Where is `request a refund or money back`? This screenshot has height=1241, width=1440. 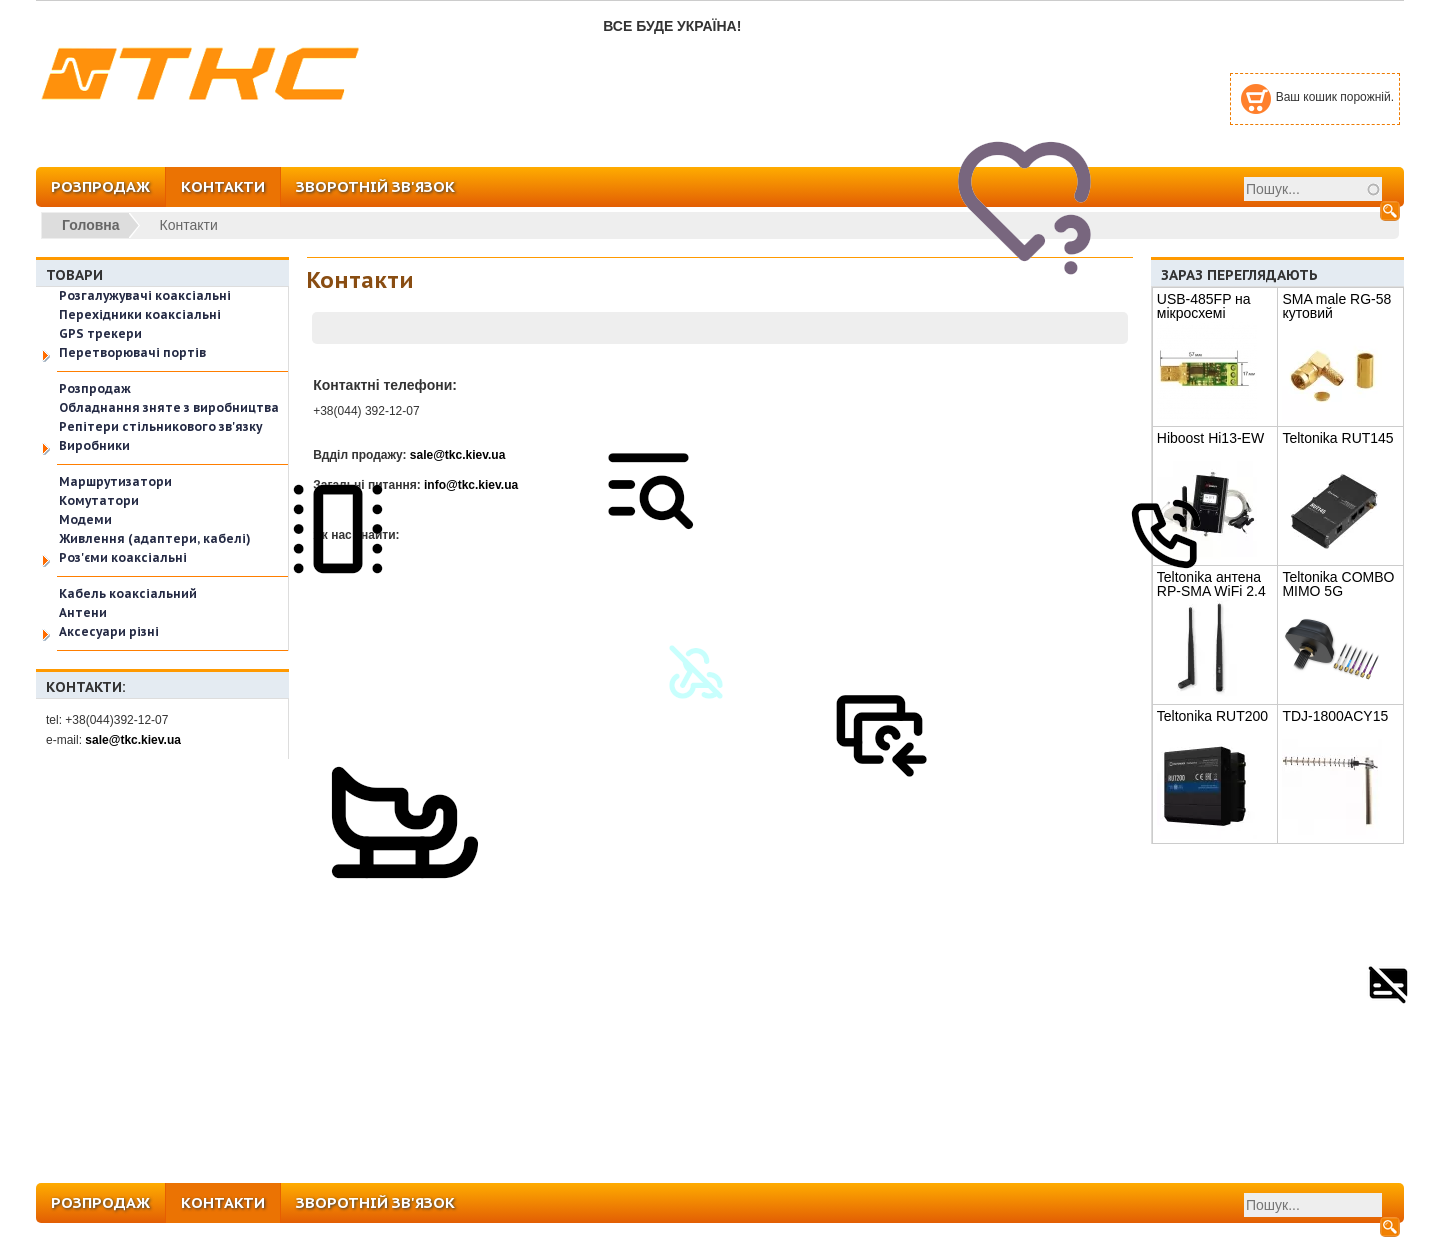 request a refund or money back is located at coordinates (879, 729).